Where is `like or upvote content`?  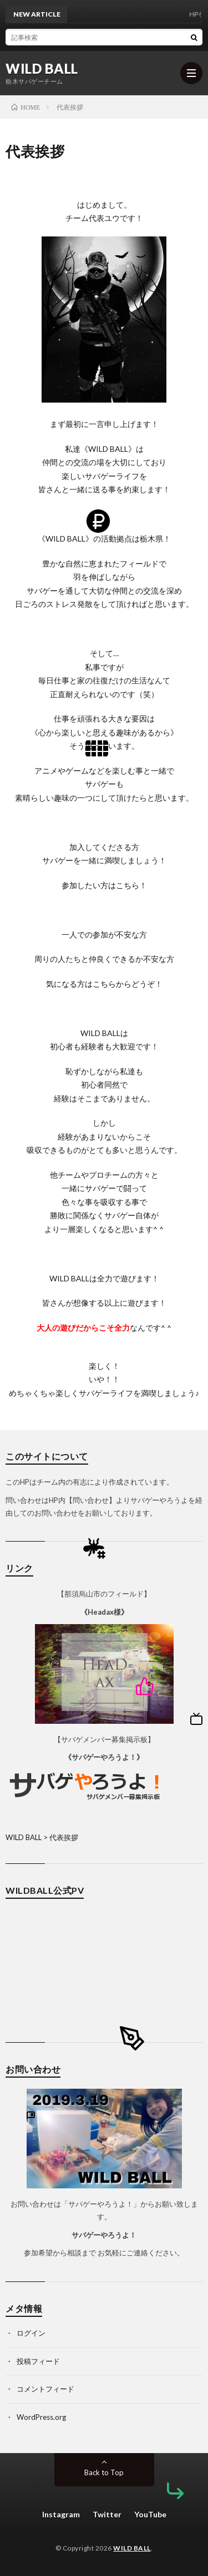
like or upvote content is located at coordinates (145, 1686).